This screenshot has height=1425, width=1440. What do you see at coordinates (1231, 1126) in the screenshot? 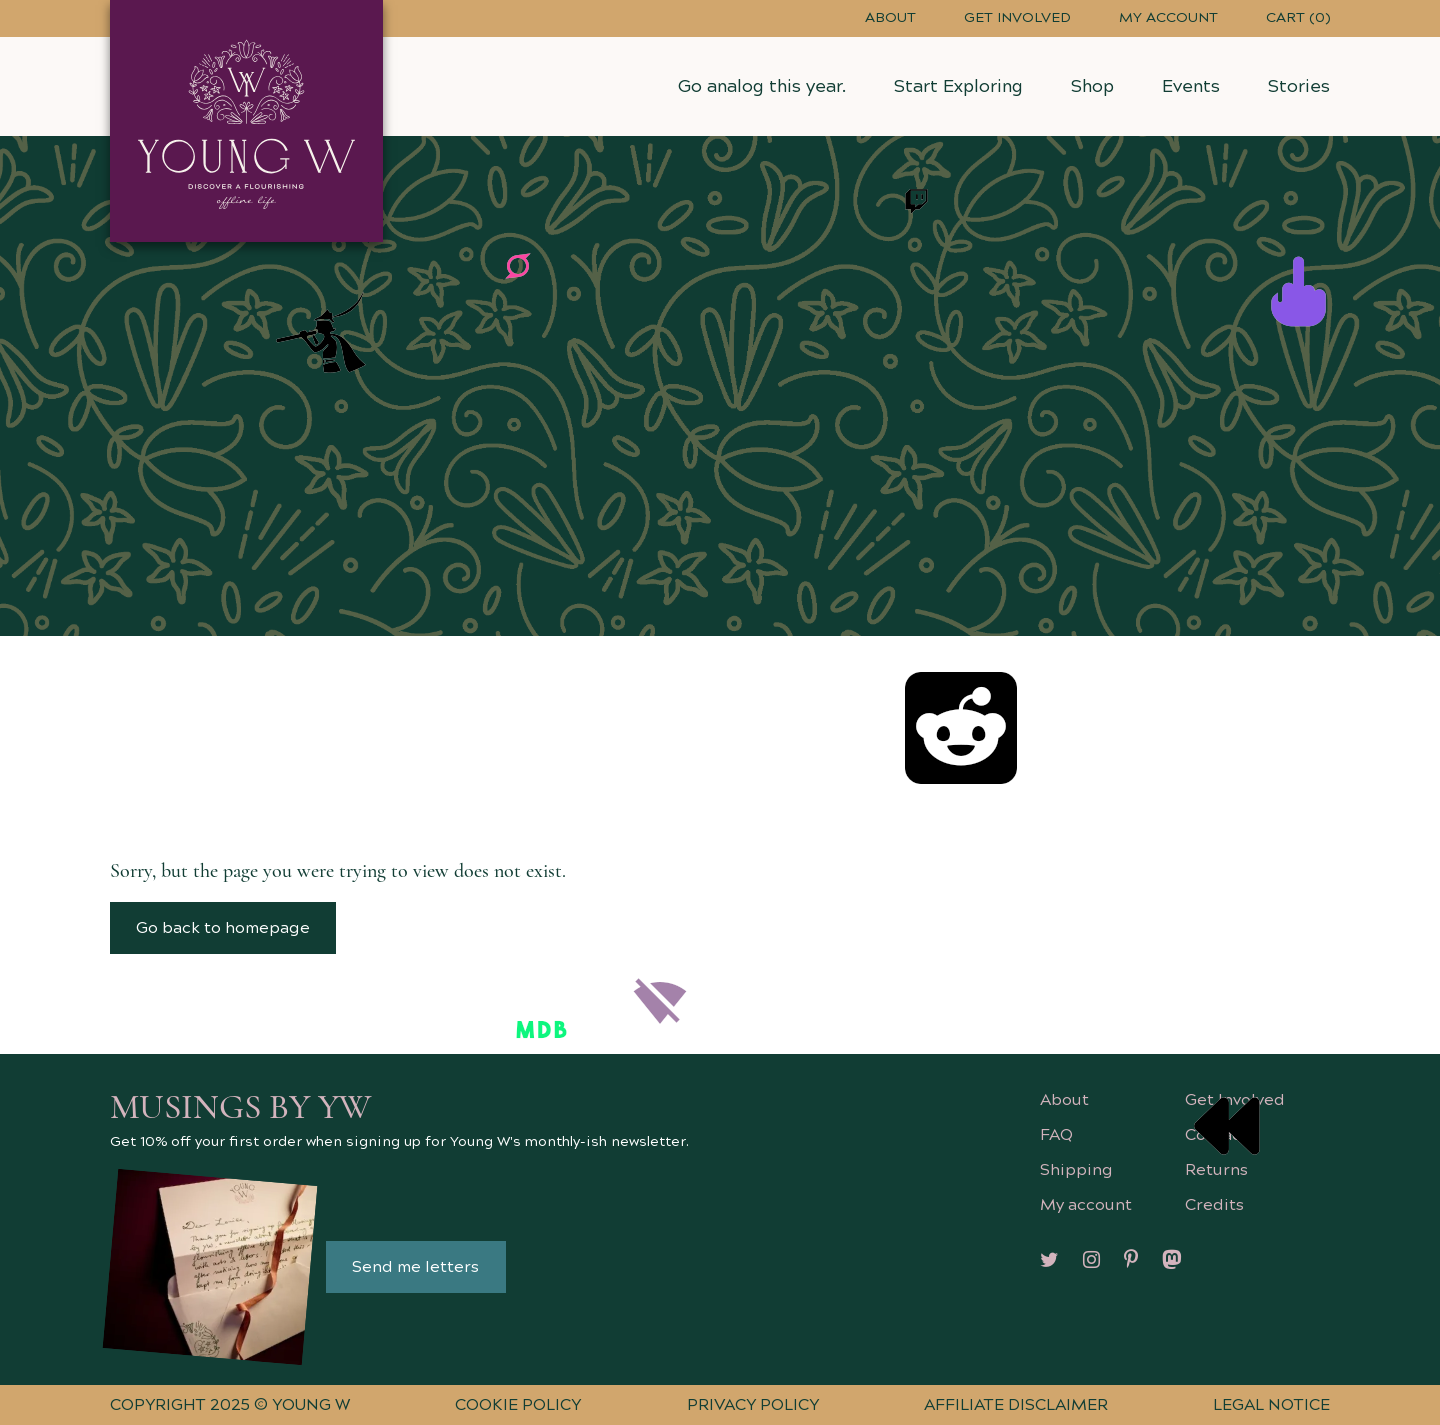
I see `skip to previous track` at bounding box center [1231, 1126].